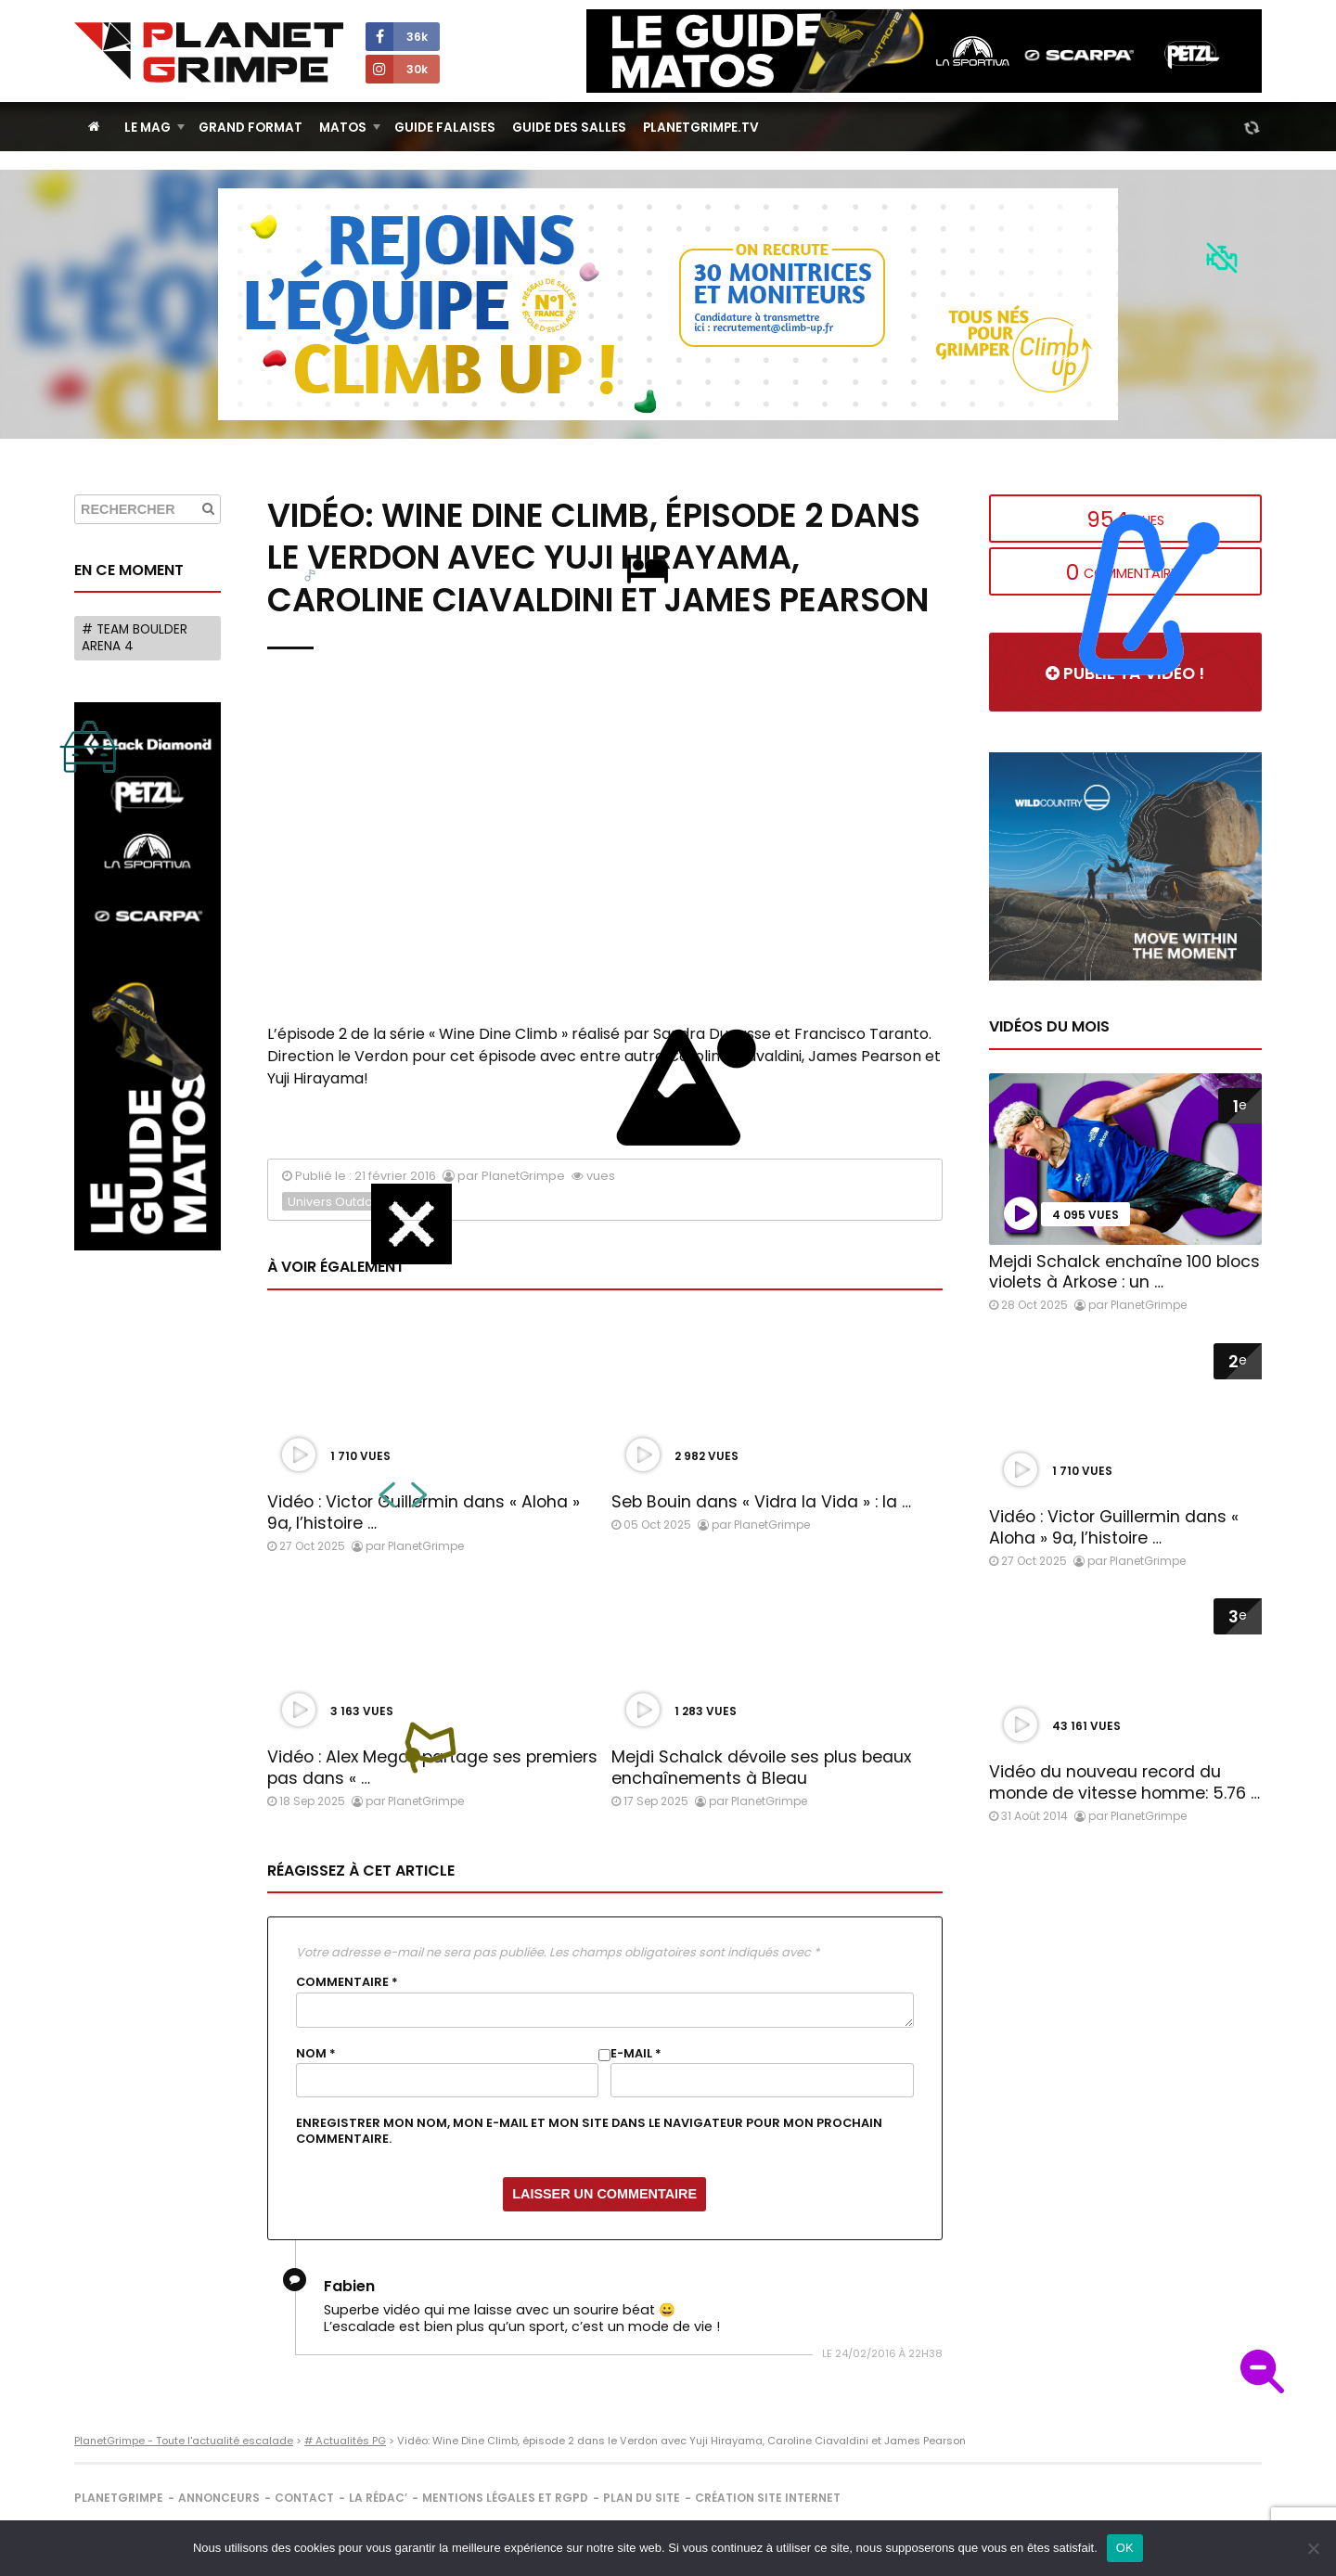  I want to click on find nearby hotels or accommodations, so click(648, 569).